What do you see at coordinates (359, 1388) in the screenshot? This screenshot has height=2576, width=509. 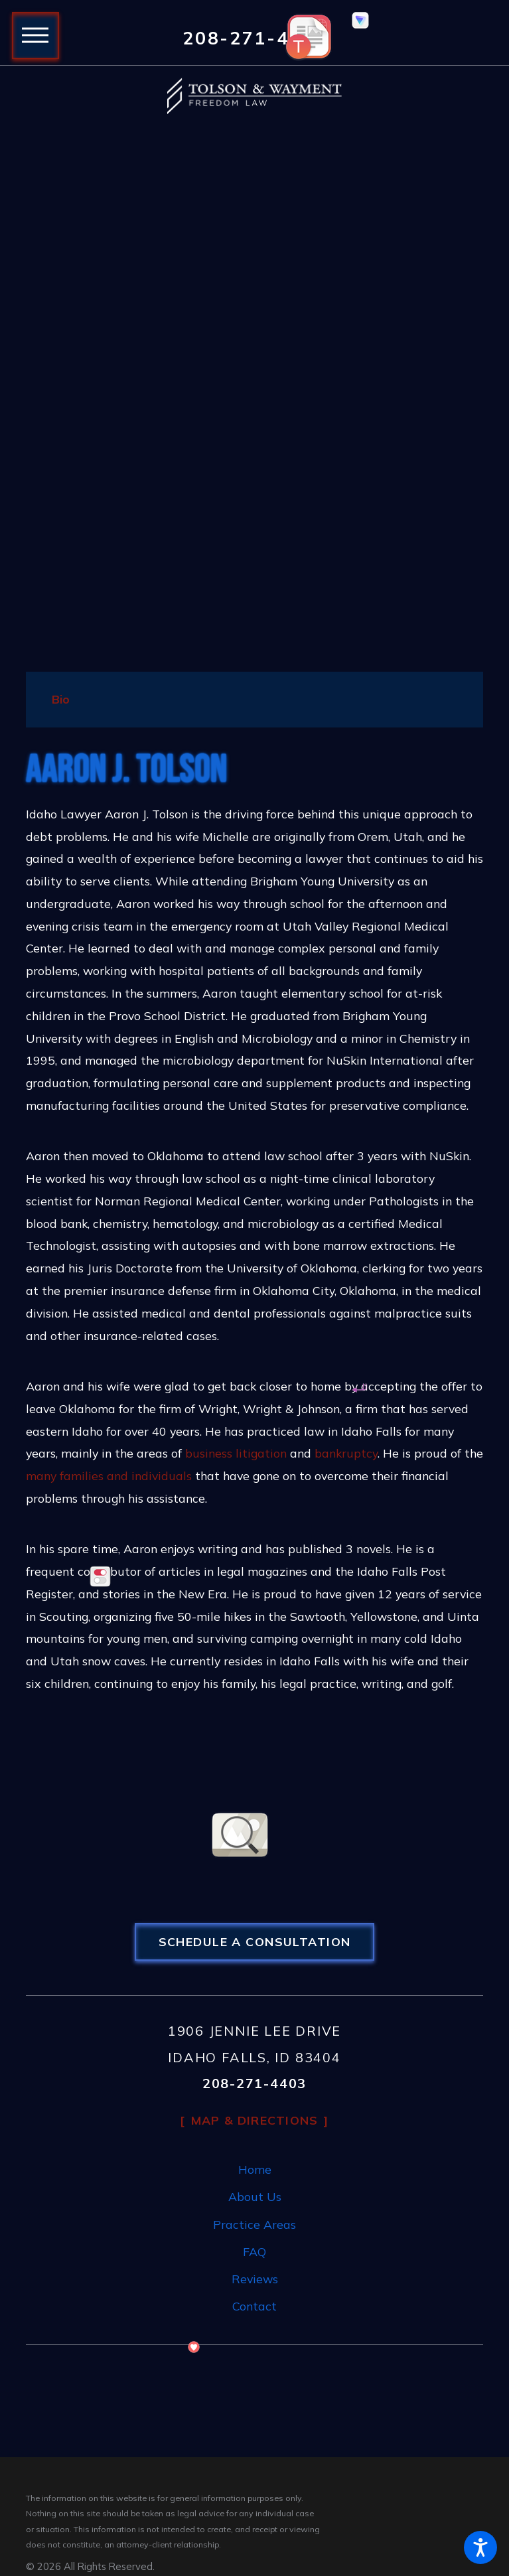 I see `reply to all recipients of an email` at bounding box center [359, 1388].